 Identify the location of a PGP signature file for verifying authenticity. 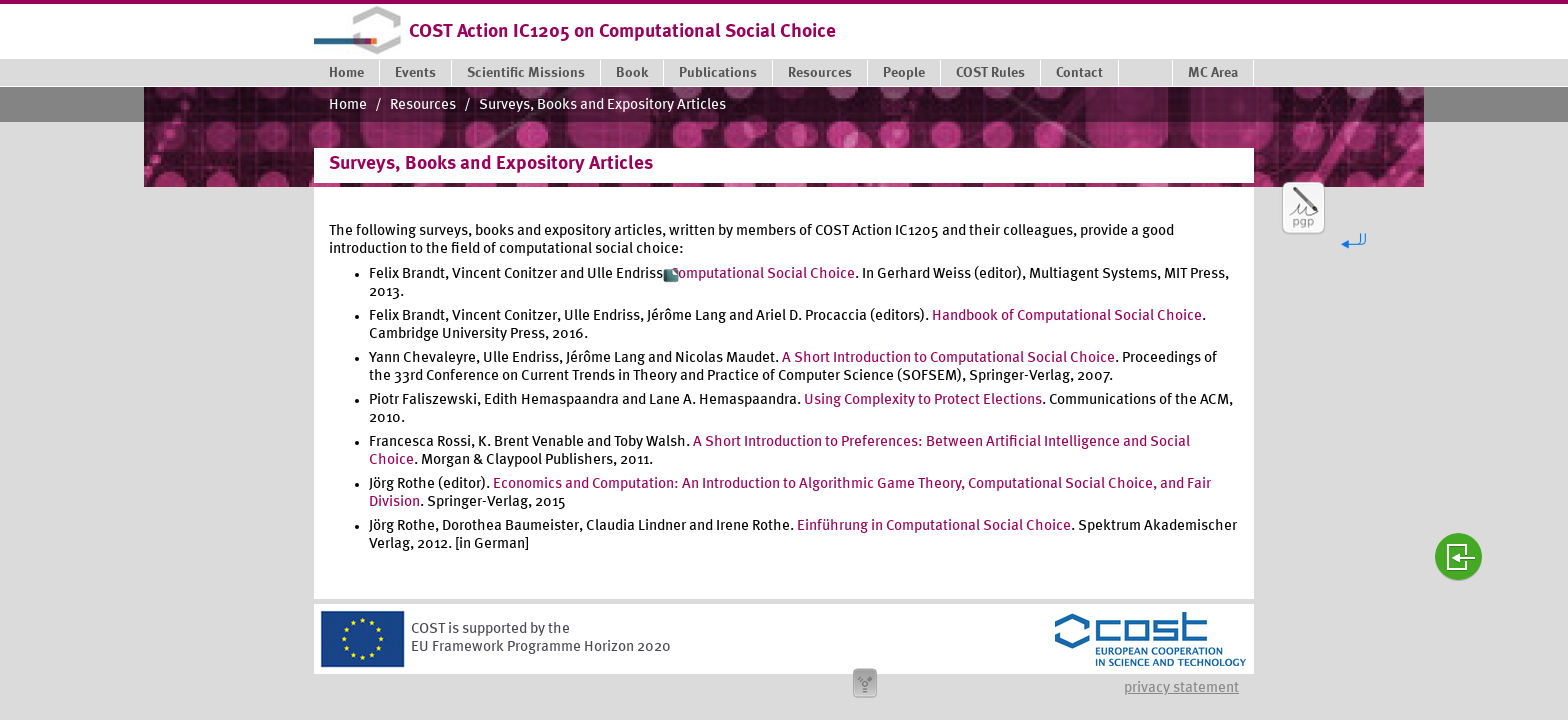
(1303, 207).